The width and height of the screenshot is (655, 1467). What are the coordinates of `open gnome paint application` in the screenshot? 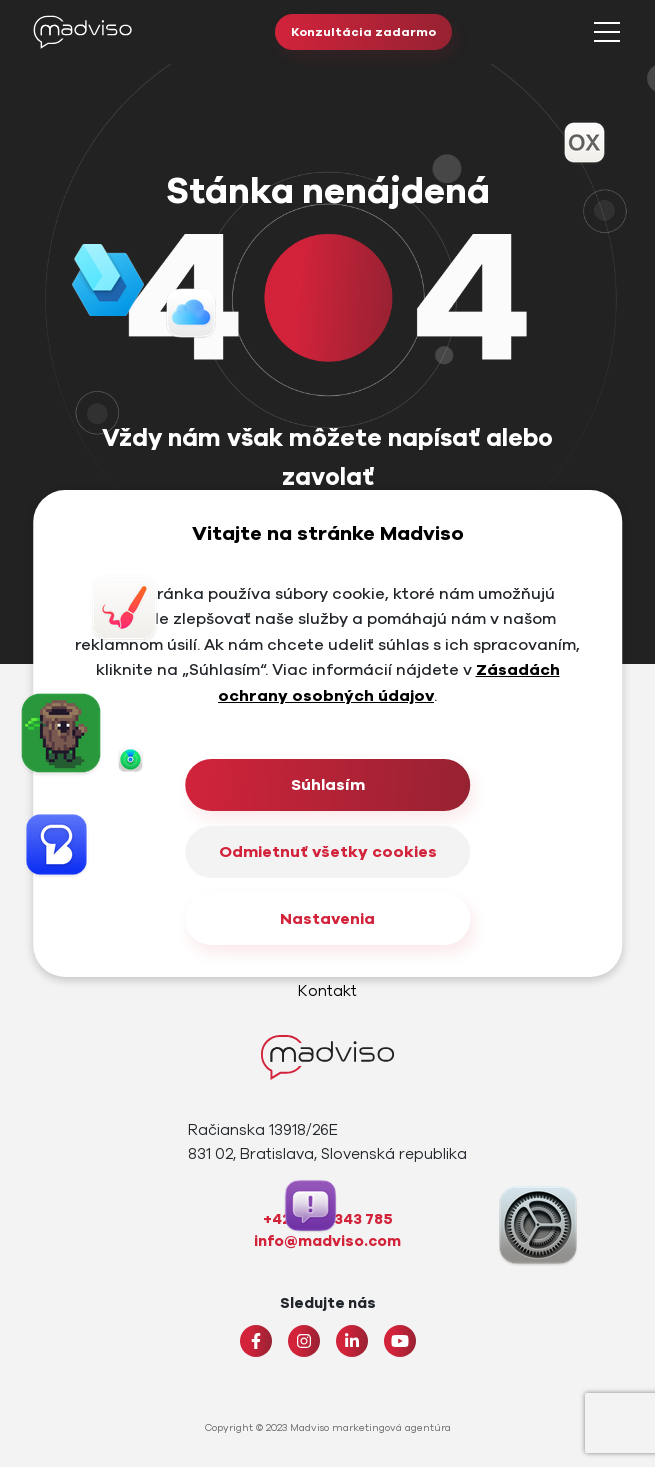 It's located at (124, 607).